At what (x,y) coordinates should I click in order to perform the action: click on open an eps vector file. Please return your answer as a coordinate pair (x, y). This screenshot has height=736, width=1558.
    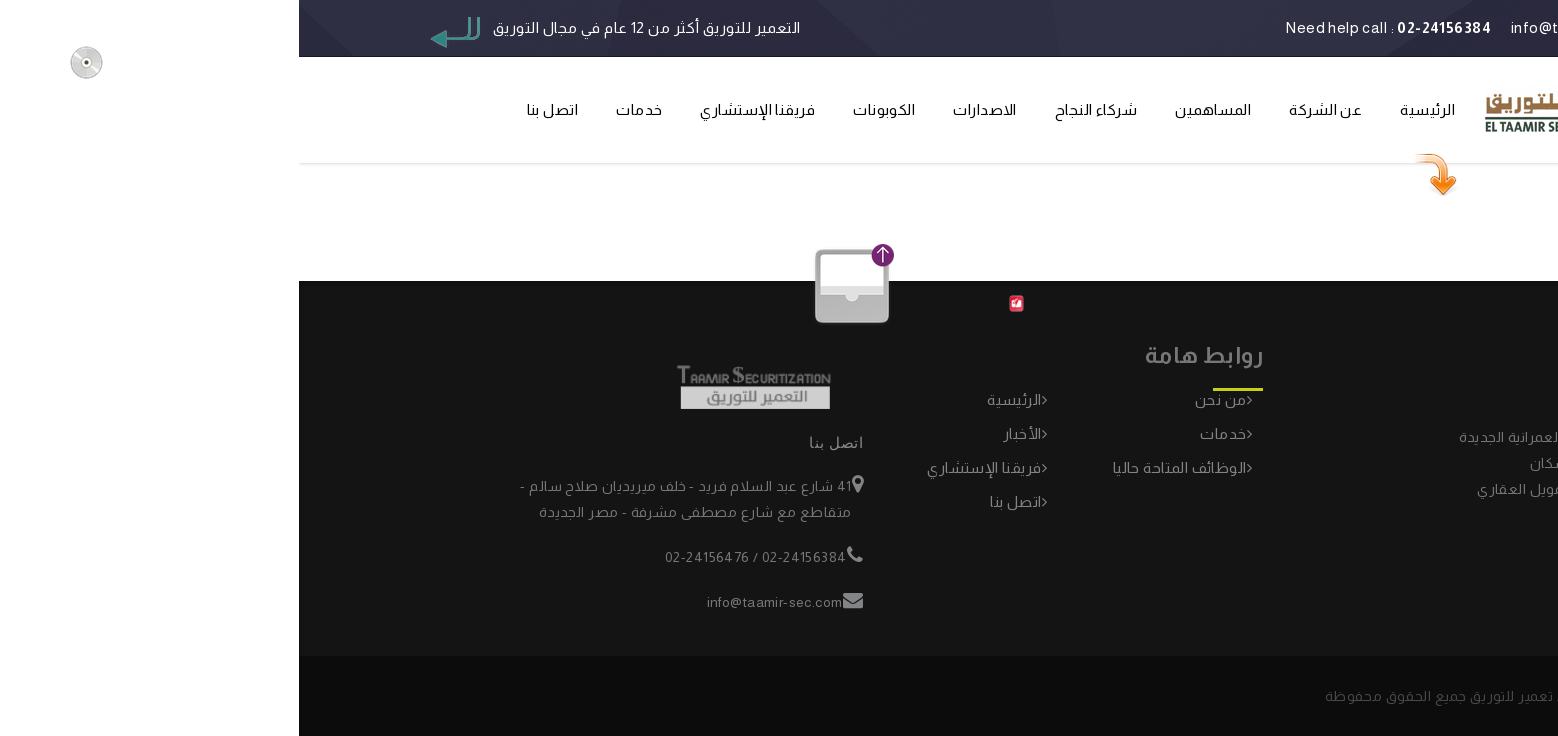
    Looking at the image, I should click on (1016, 303).